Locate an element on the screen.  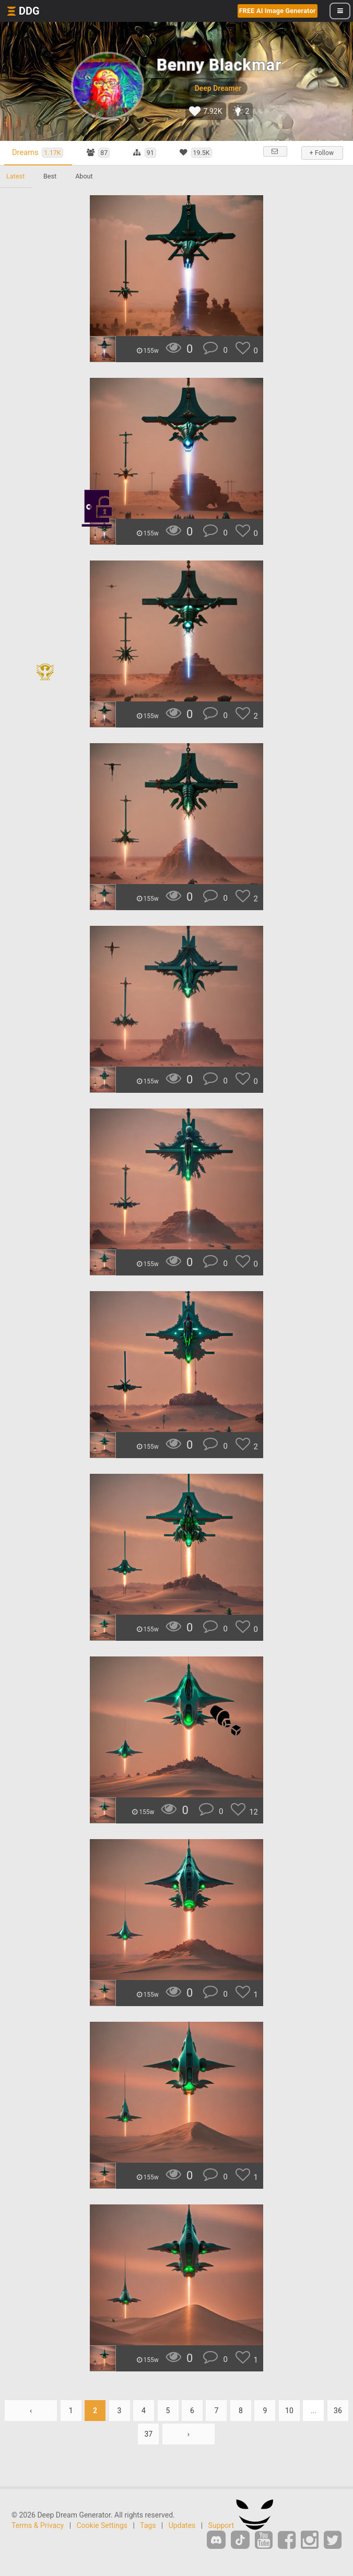
access a locked room or restricted area is located at coordinates (97, 507).